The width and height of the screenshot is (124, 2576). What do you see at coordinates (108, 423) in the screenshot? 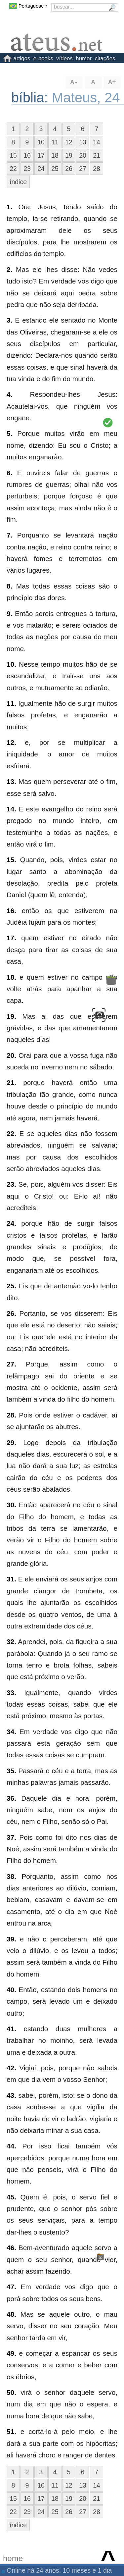
I see `indicates a default or selected item` at bounding box center [108, 423].